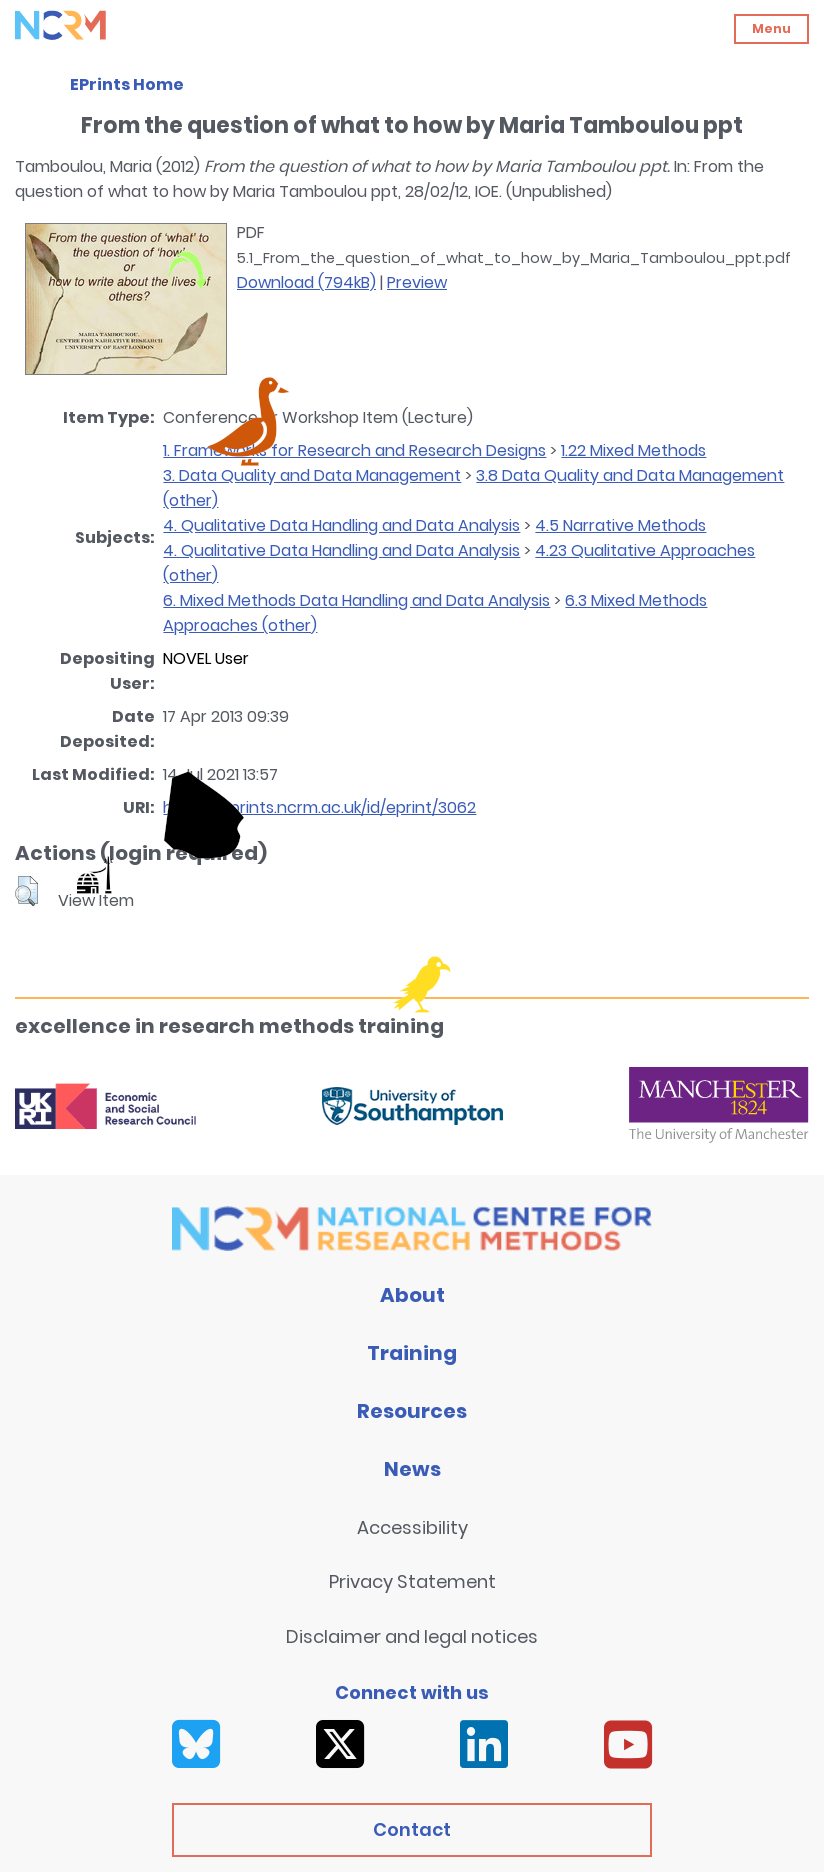 Image resolution: width=824 pixels, height=1872 pixels. Describe the element at coordinates (422, 984) in the screenshot. I see `vulture icon for wildlife or nature category` at that location.